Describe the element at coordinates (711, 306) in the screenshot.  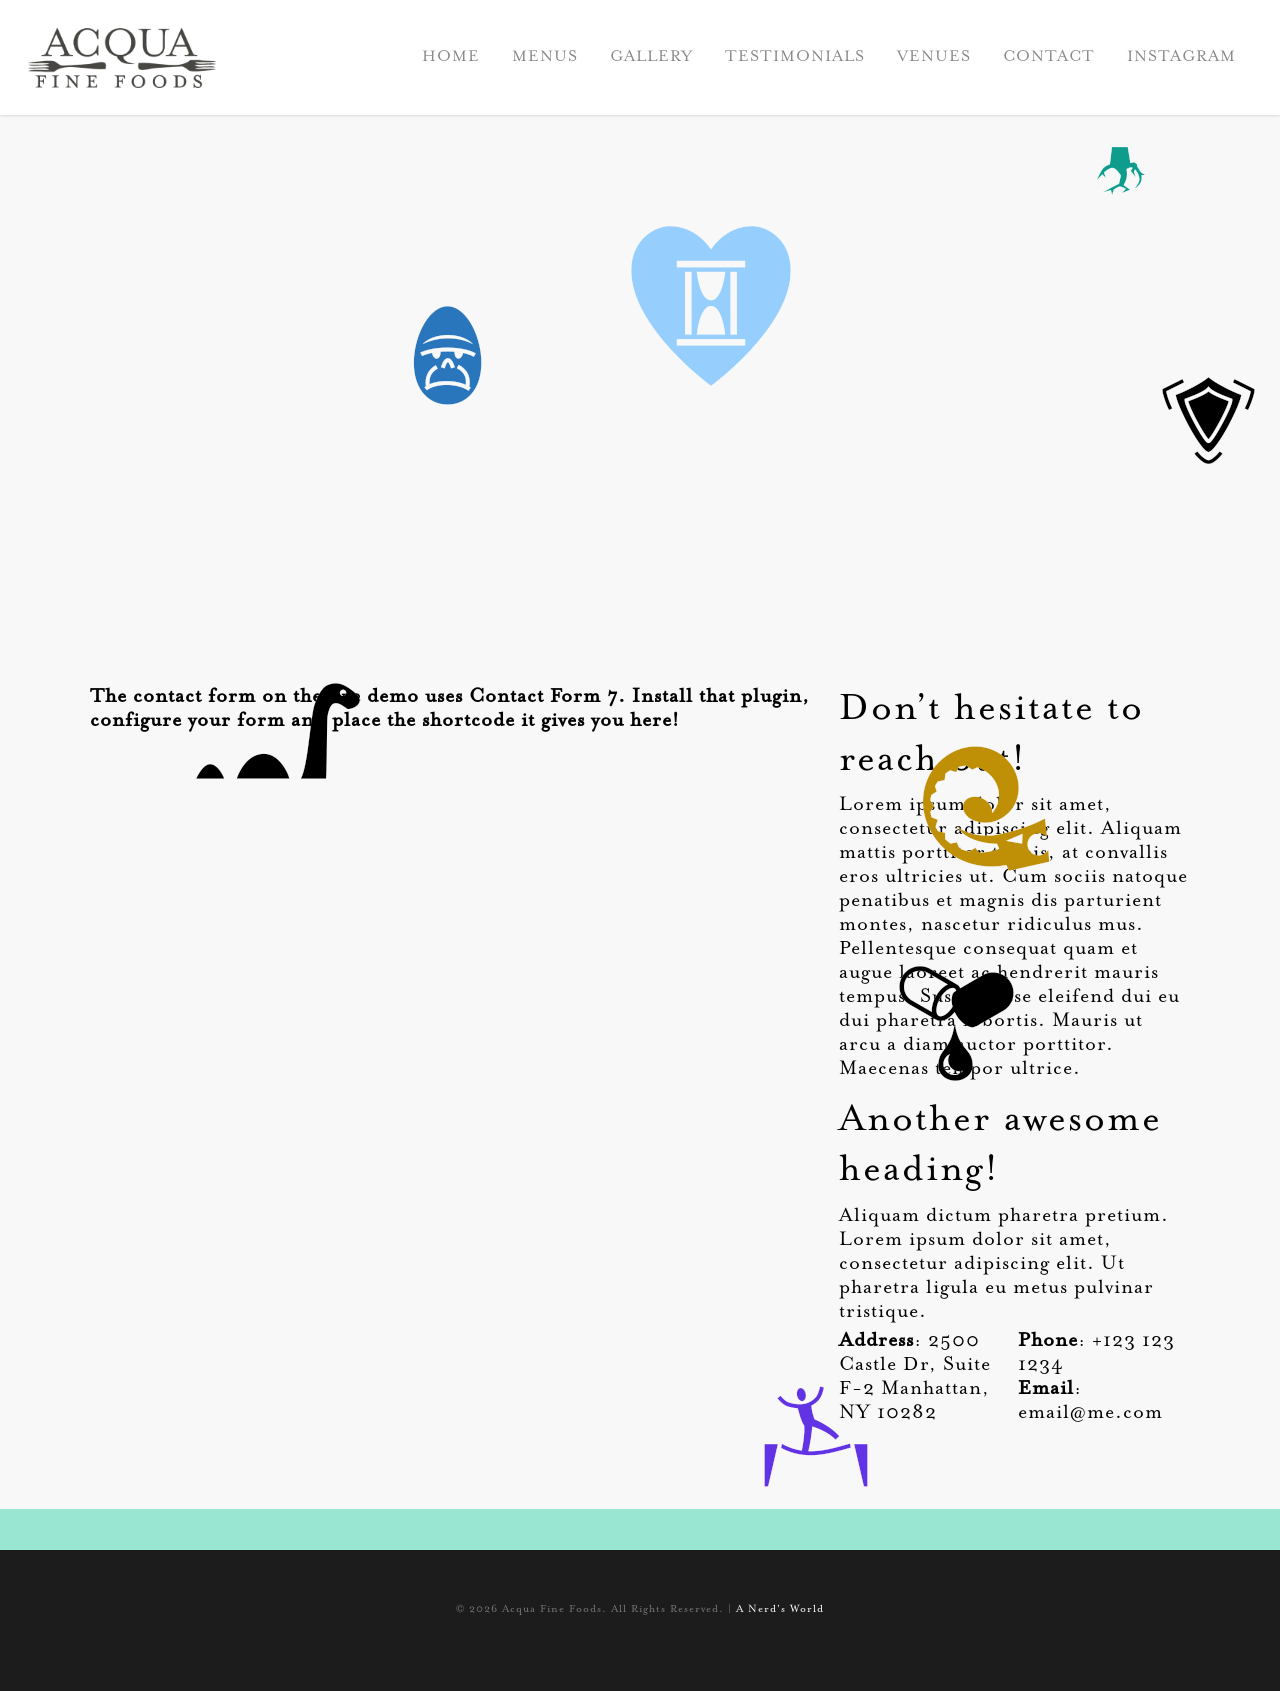
I see `indicates a lasting relationship or permanent bond in a game` at that location.